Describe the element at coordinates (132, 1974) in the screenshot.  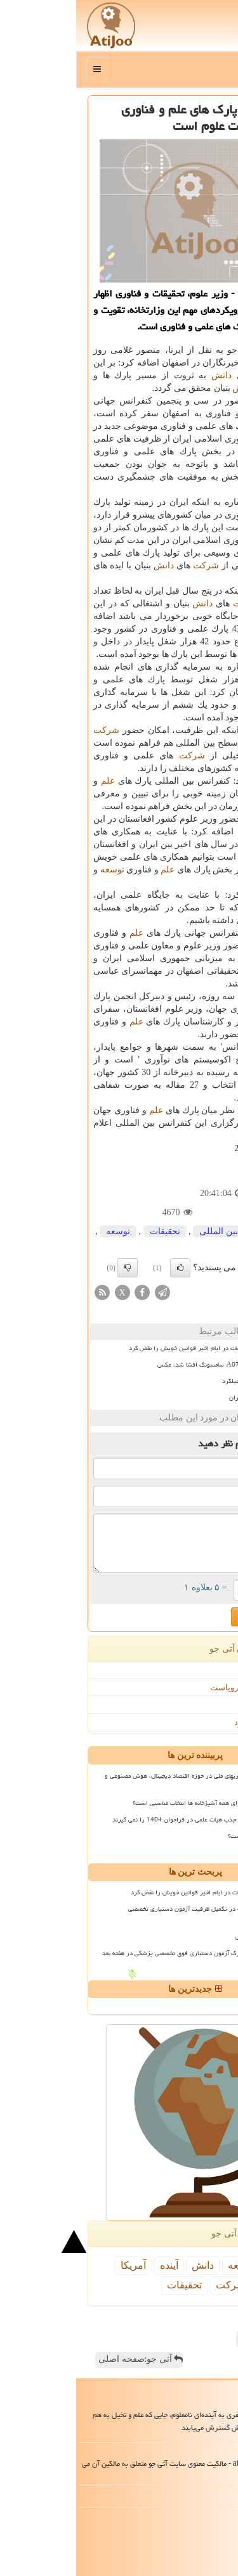
I see `mute your microphone` at that location.